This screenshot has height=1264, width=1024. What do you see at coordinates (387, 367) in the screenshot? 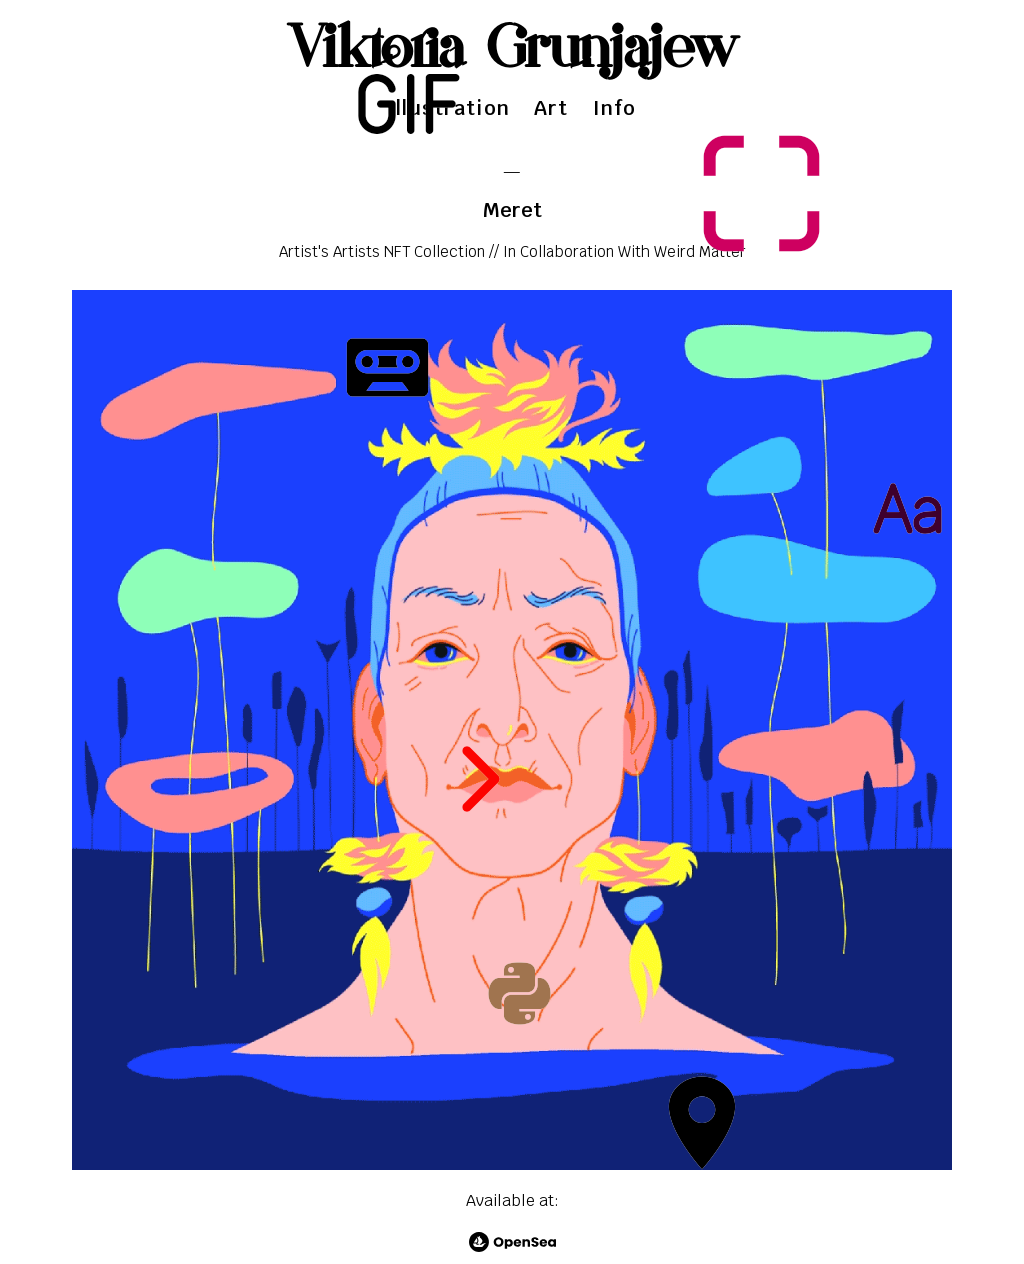
I see `access audio recordings or voice memos` at bounding box center [387, 367].